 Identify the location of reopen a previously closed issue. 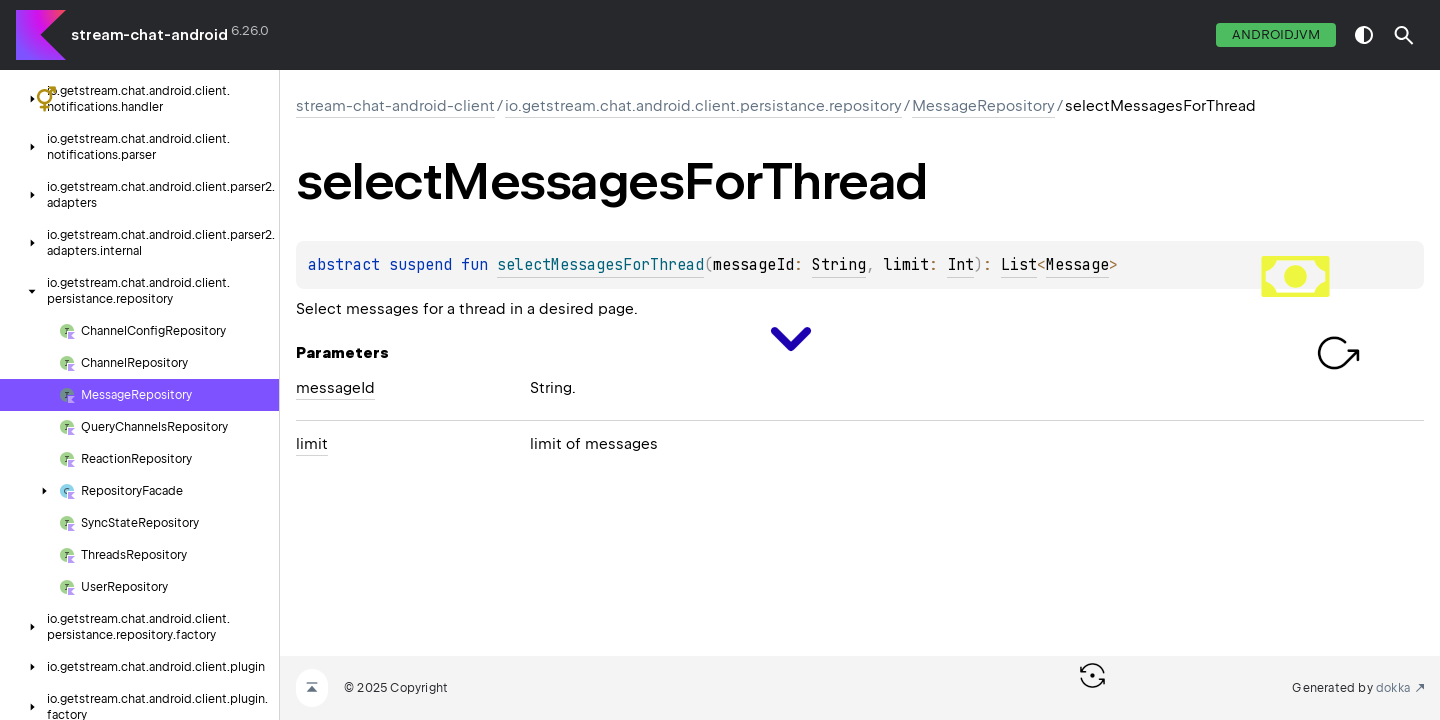
(1092, 675).